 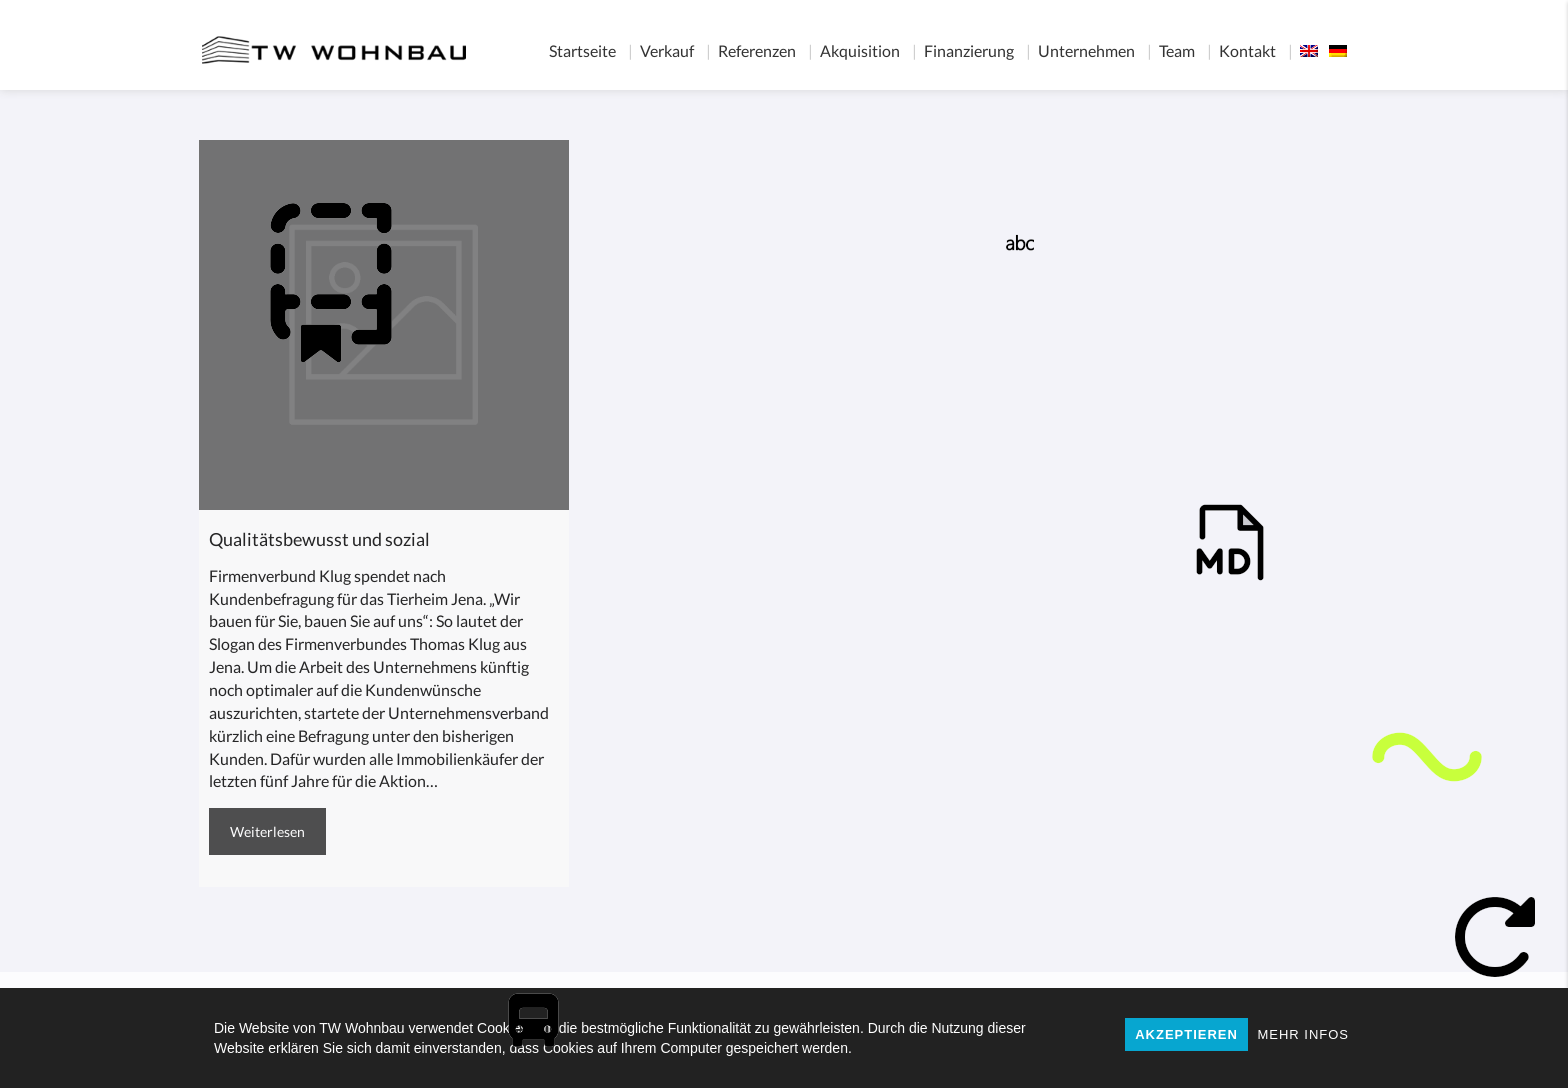 I want to click on redo the last action, so click(x=1495, y=937).